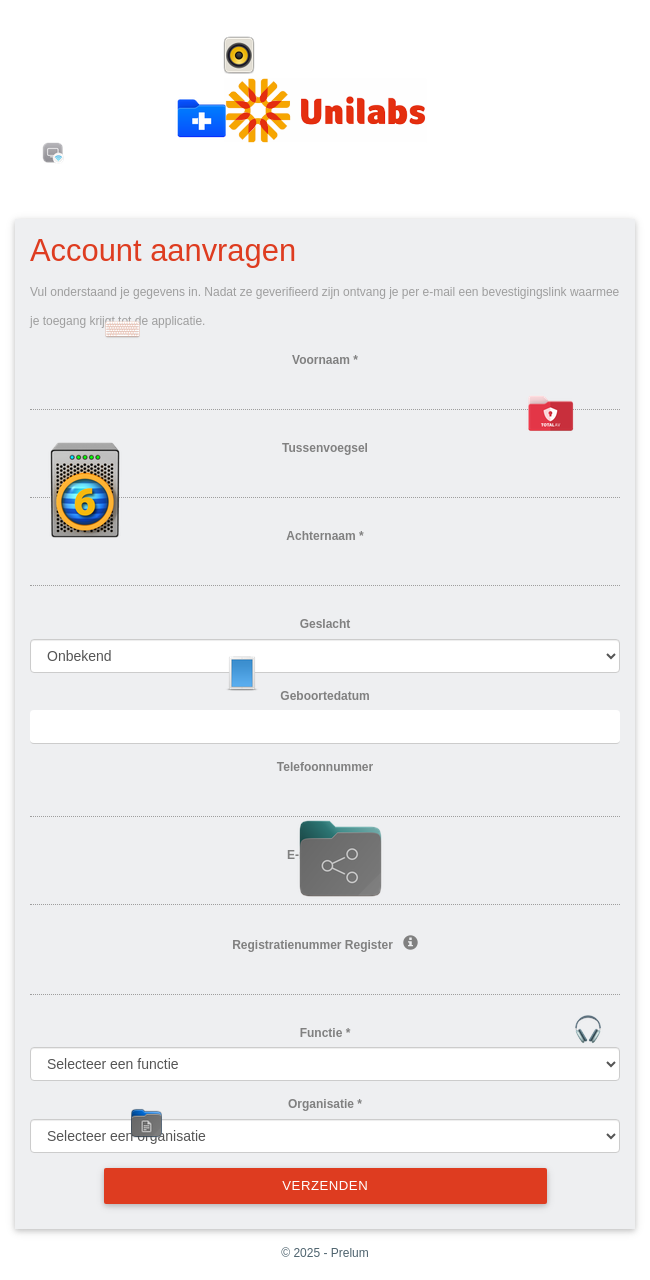  Describe the element at coordinates (201, 119) in the screenshot. I see `open wondershare dr.fone folder` at that location.